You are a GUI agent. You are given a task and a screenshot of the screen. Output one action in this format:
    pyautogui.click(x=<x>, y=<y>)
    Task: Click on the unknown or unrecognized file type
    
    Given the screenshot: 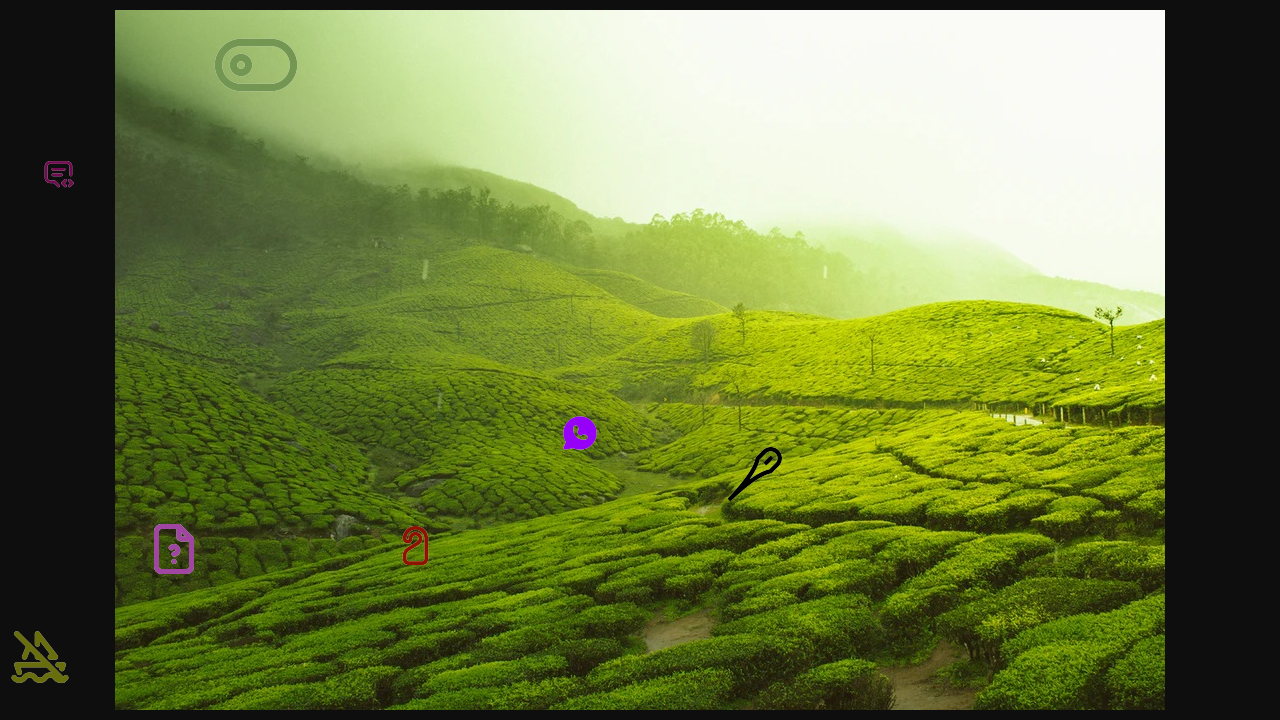 What is the action you would take?
    pyautogui.click(x=174, y=549)
    